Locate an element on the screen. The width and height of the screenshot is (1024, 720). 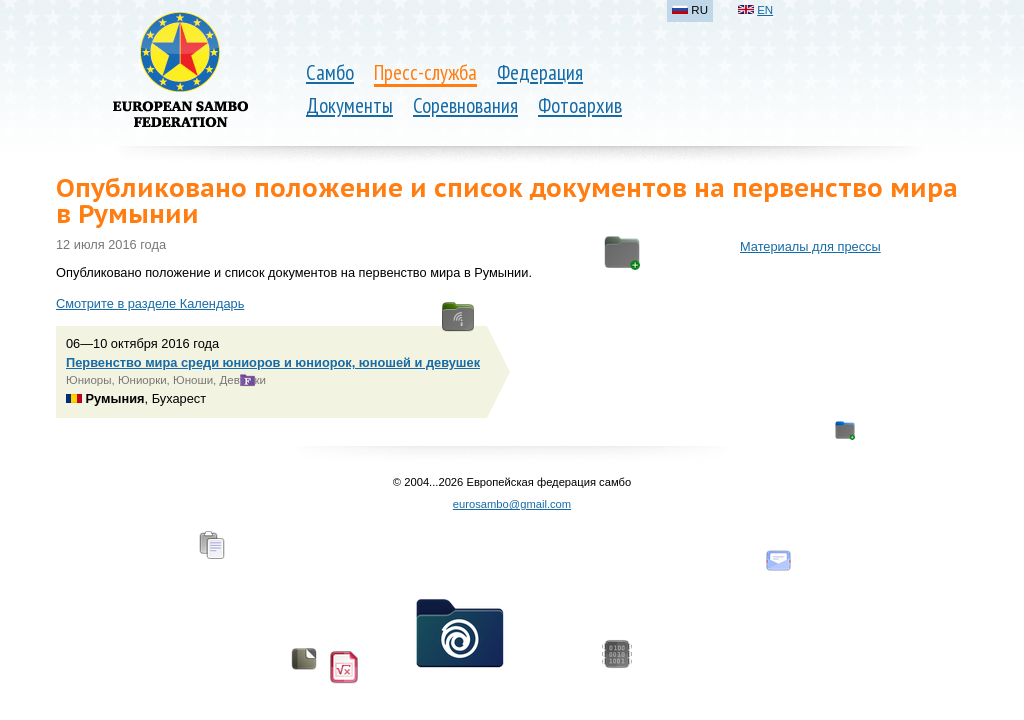
open ubisoft connect (uplay) game files folder is located at coordinates (459, 635).